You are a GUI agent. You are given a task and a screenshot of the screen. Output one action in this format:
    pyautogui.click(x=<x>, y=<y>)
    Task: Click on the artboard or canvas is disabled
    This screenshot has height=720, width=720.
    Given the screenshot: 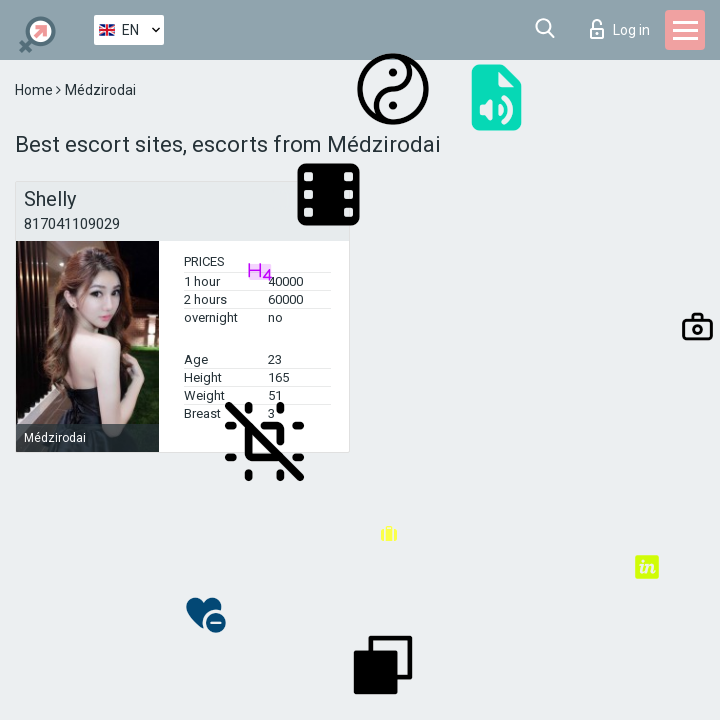 What is the action you would take?
    pyautogui.click(x=264, y=441)
    